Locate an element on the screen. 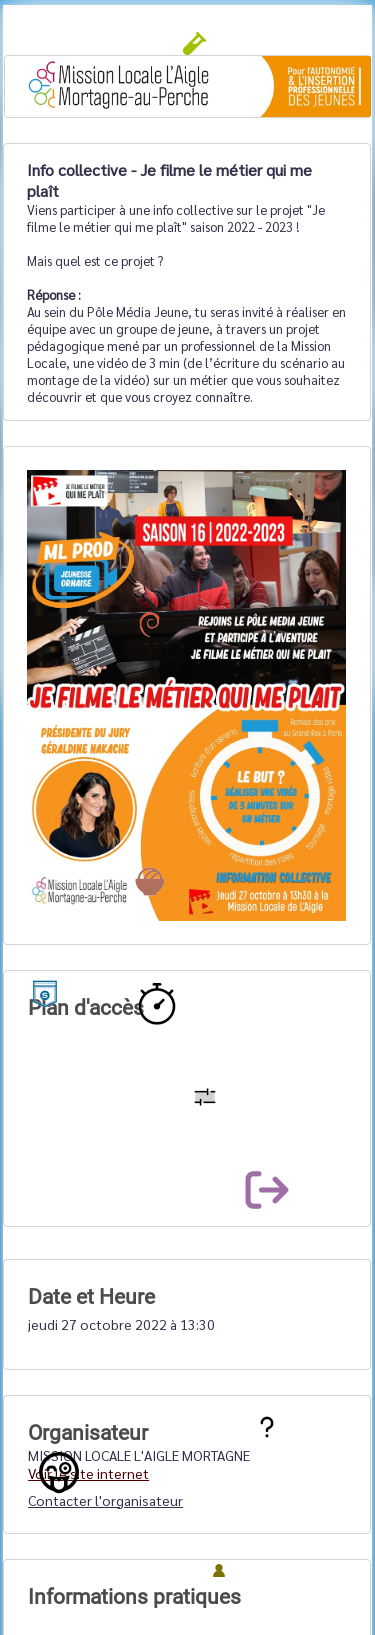  view your profile is located at coordinates (219, 1571).